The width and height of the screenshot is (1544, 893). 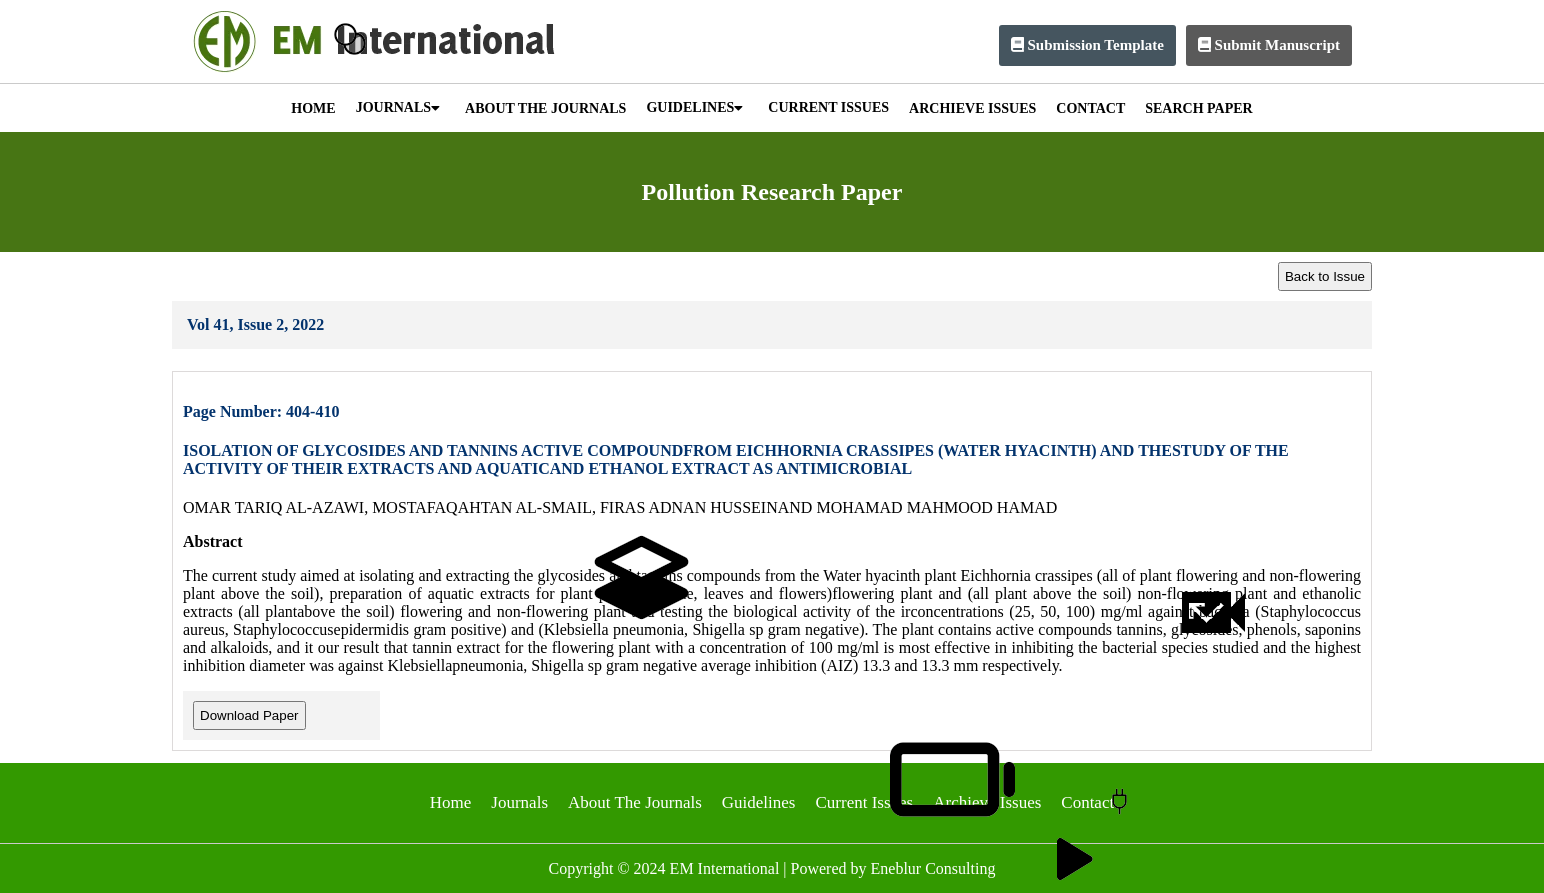 I want to click on subtract or remove a shape from selection, so click(x=350, y=39).